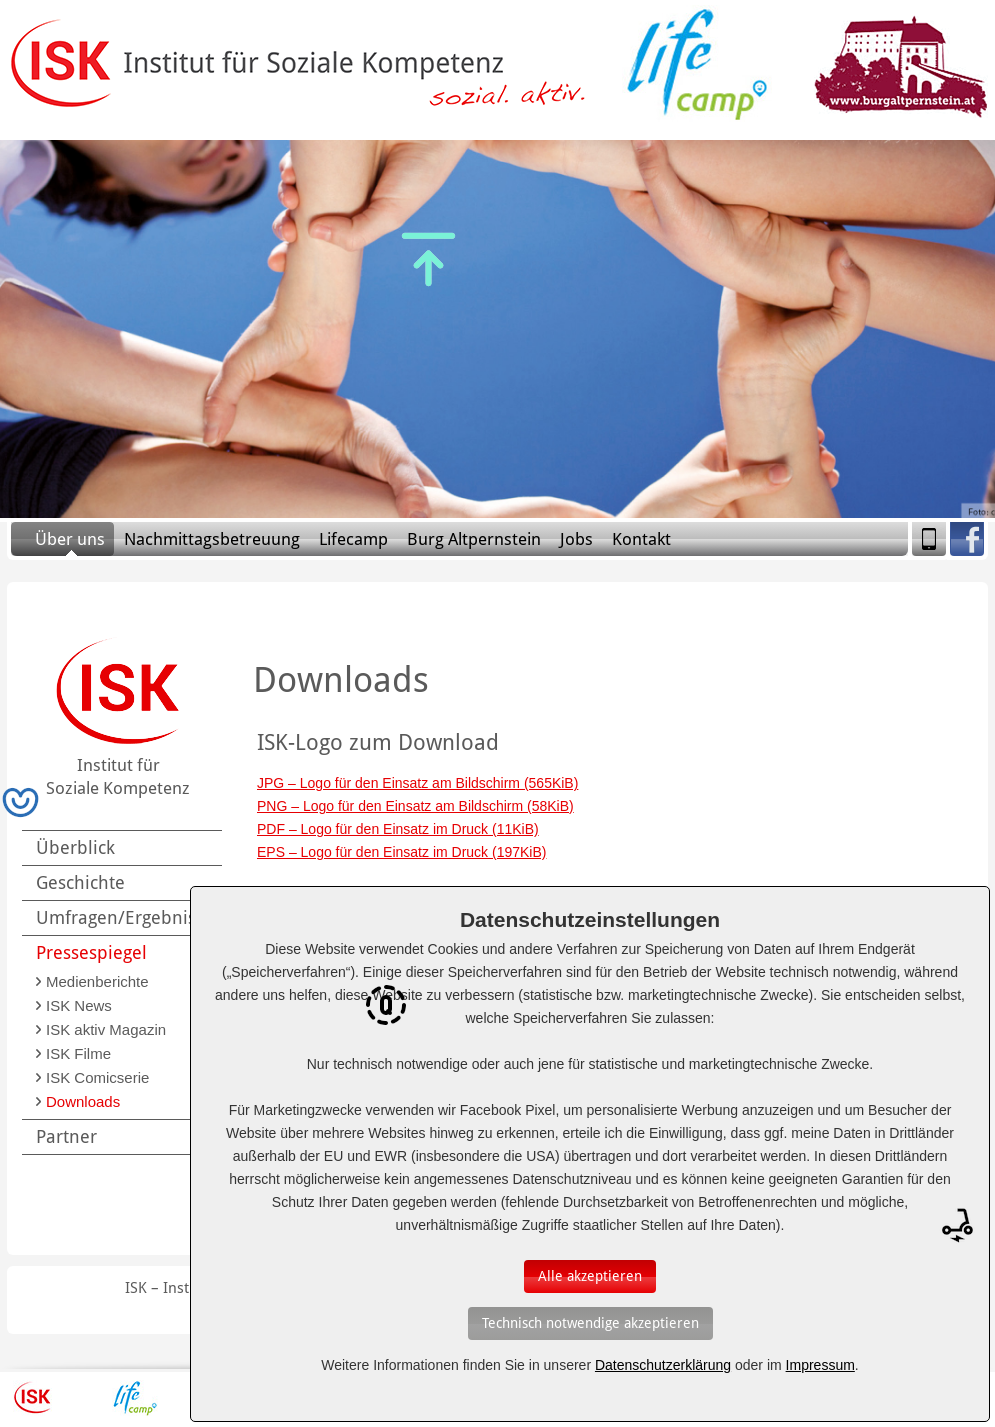 This screenshot has width=995, height=1427. Describe the element at coordinates (386, 1005) in the screenshot. I see `indicates a pending or in-progress queue item` at that location.